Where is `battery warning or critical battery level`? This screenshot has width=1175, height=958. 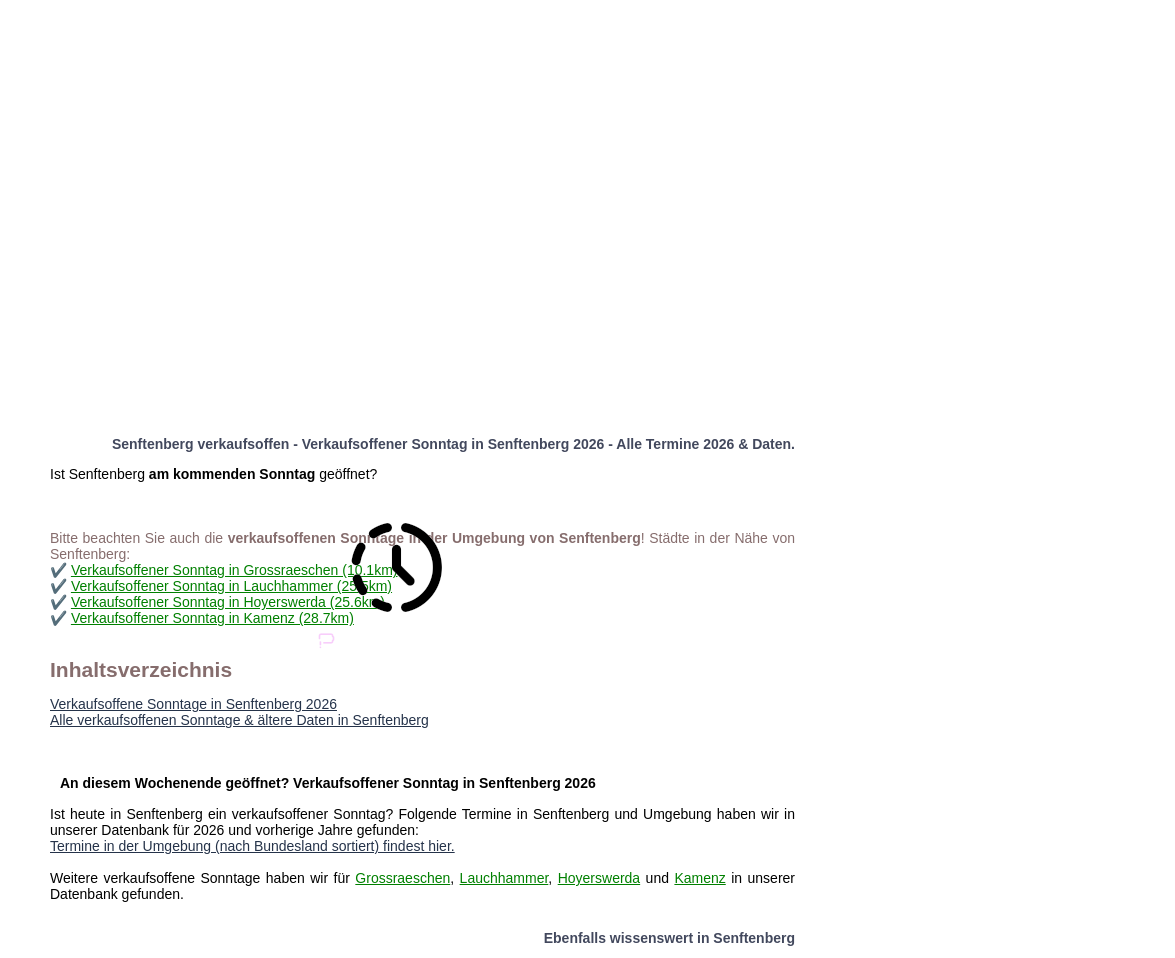
battery warning or critical battery level is located at coordinates (326, 638).